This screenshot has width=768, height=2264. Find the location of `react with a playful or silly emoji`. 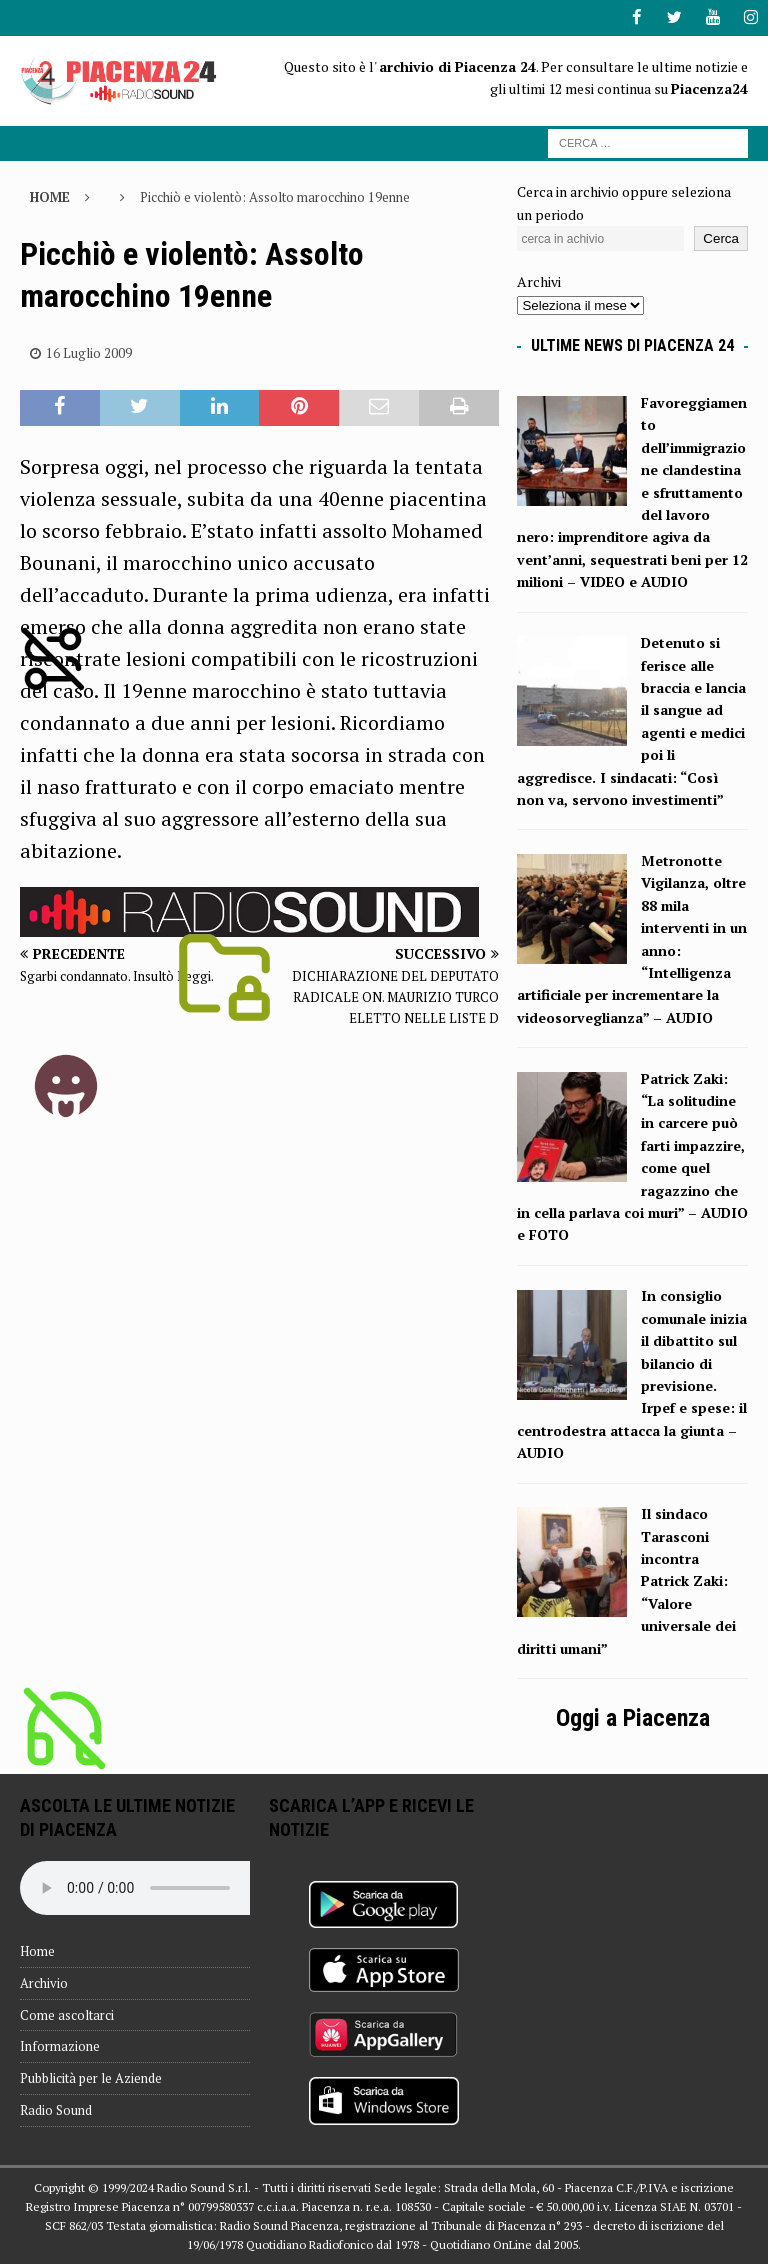

react with a playful or silly emoji is located at coordinates (66, 1086).